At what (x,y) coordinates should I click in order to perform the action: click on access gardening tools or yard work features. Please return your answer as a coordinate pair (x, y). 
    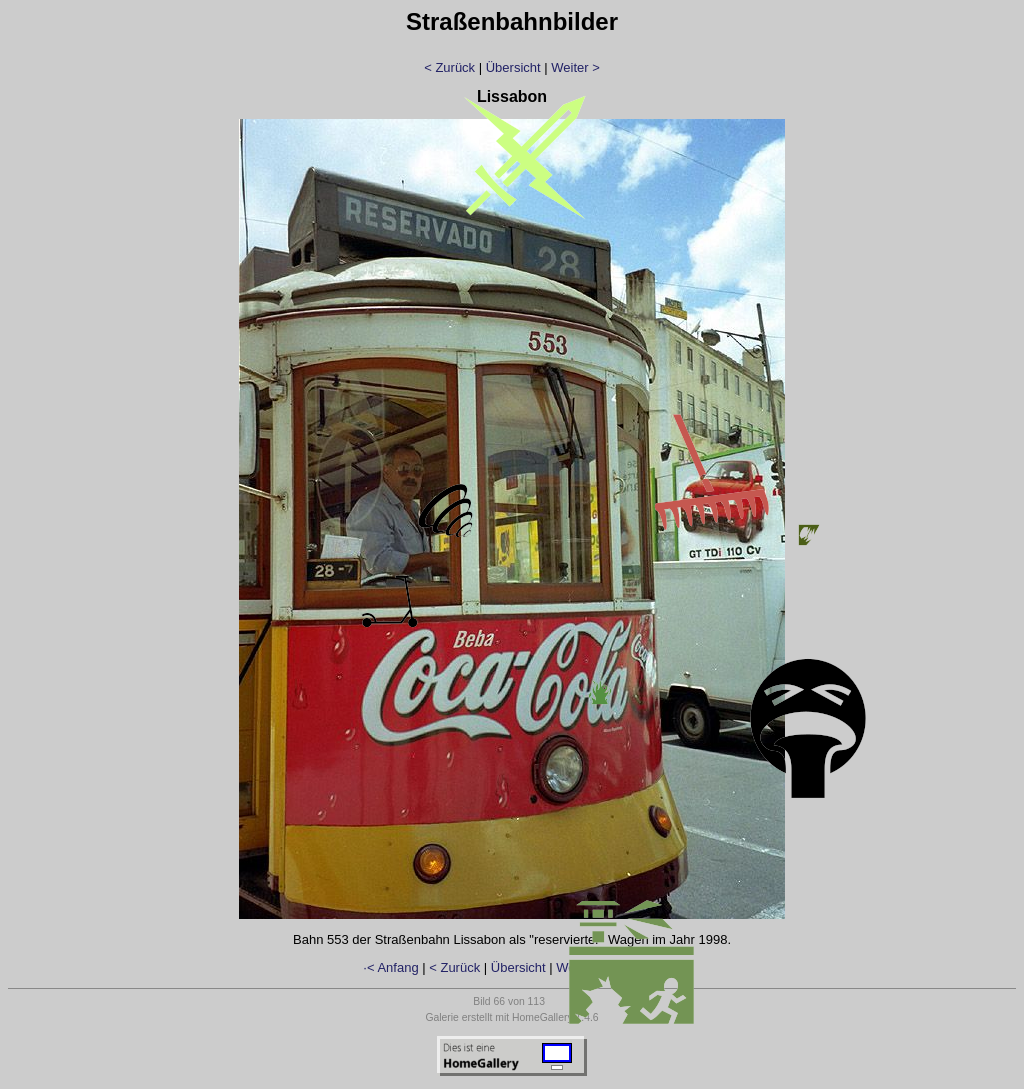
    Looking at the image, I should click on (712, 472).